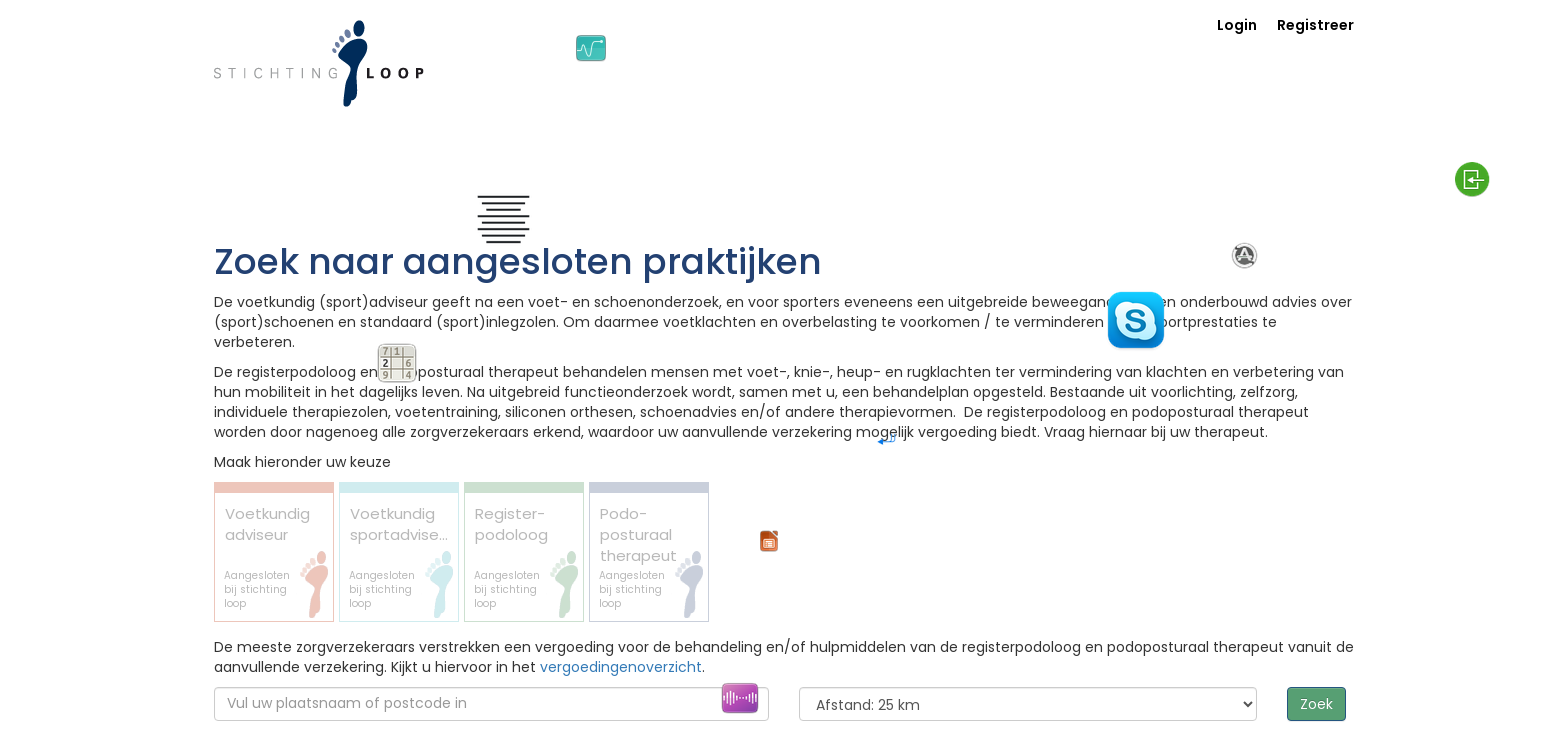 Image resolution: width=1568 pixels, height=741 pixels. Describe the element at coordinates (503, 220) in the screenshot. I see `center align text` at that location.